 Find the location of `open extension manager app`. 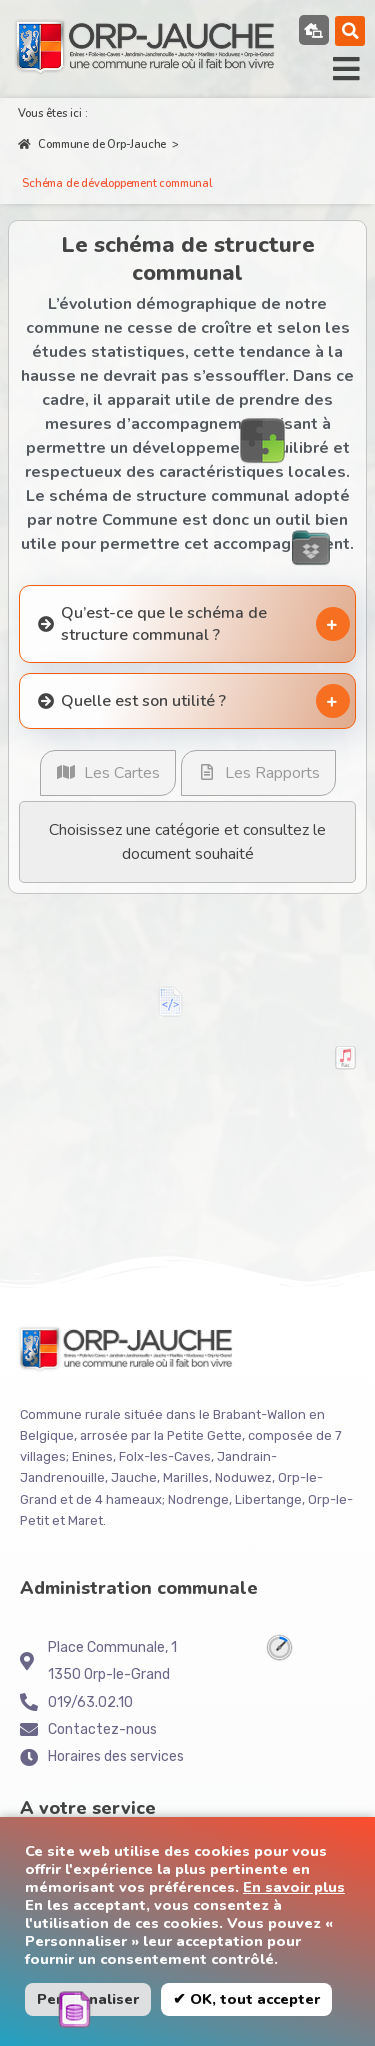

open extension manager app is located at coordinates (262, 440).